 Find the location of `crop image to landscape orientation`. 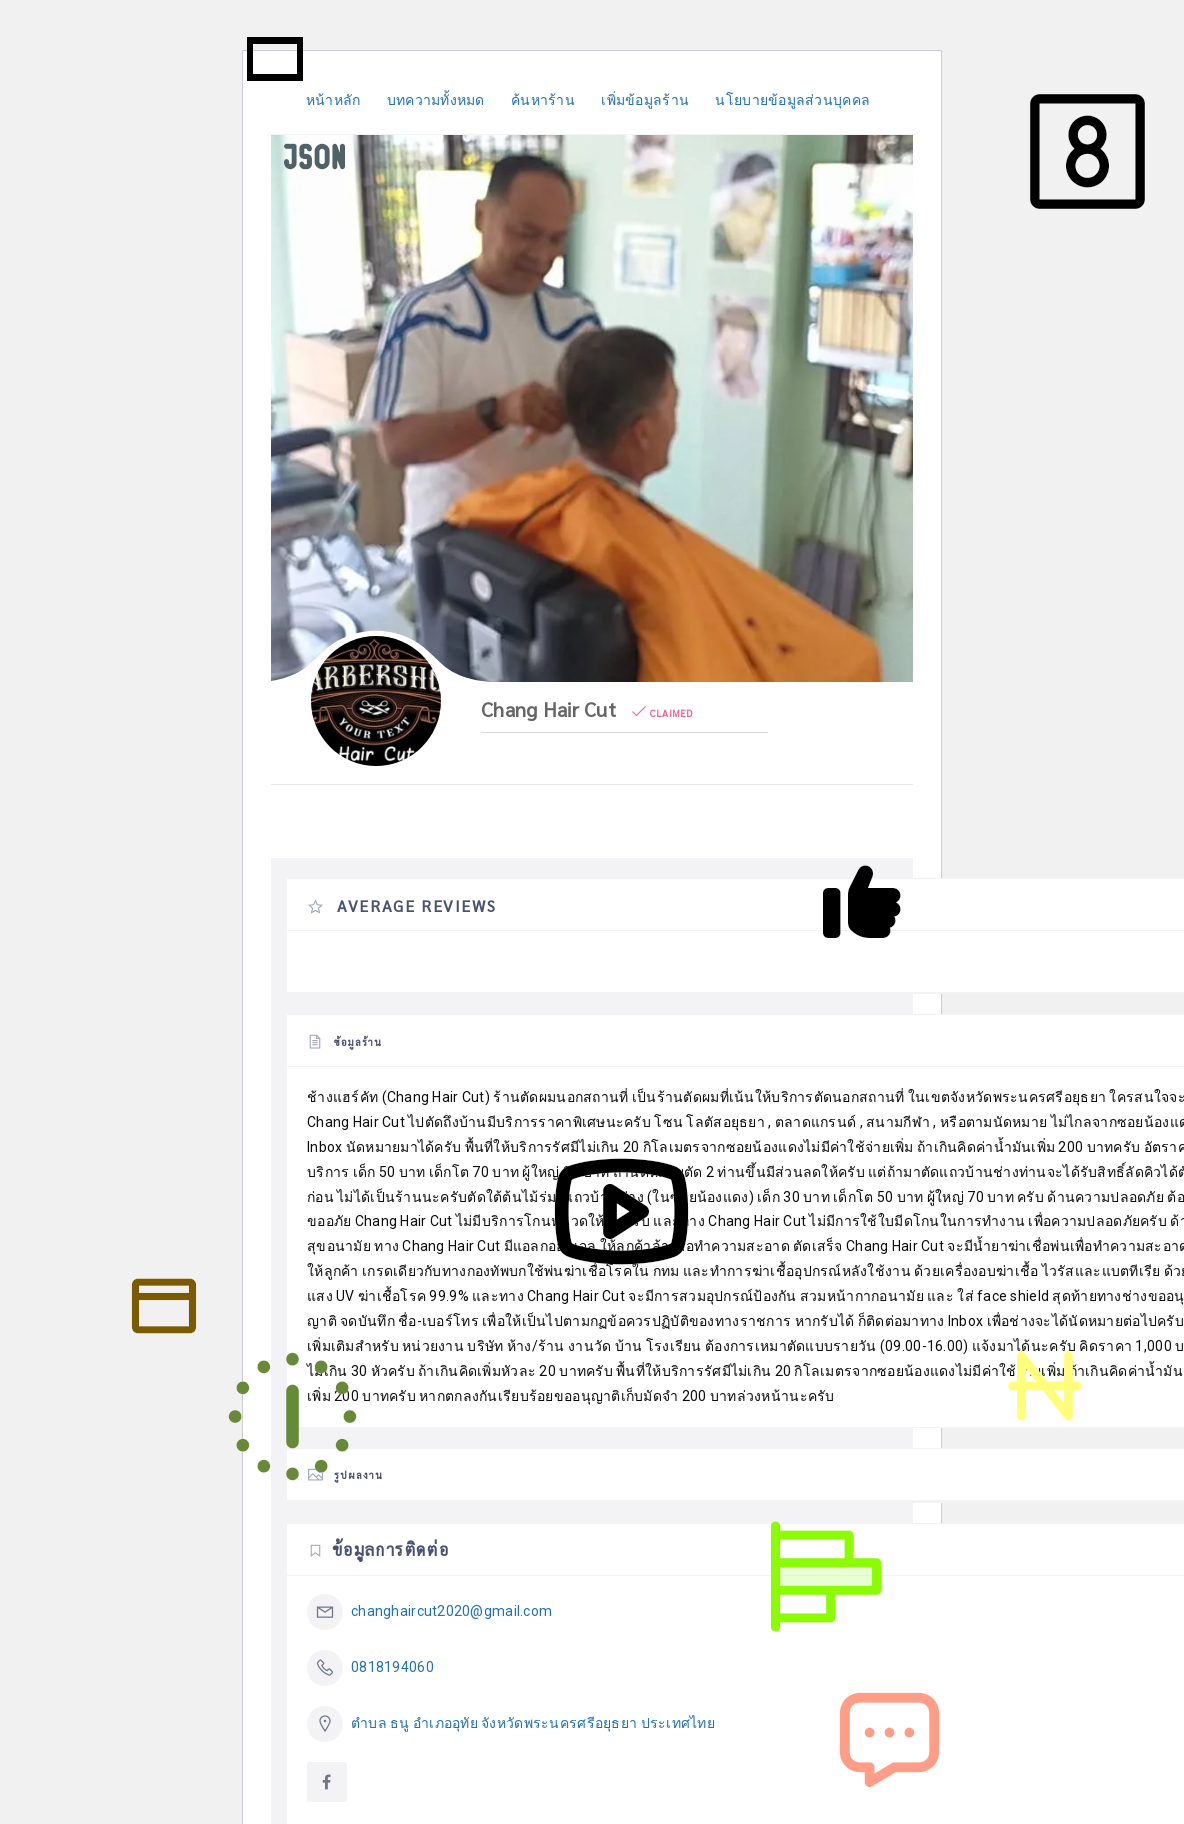

crop image to landscape orientation is located at coordinates (275, 59).